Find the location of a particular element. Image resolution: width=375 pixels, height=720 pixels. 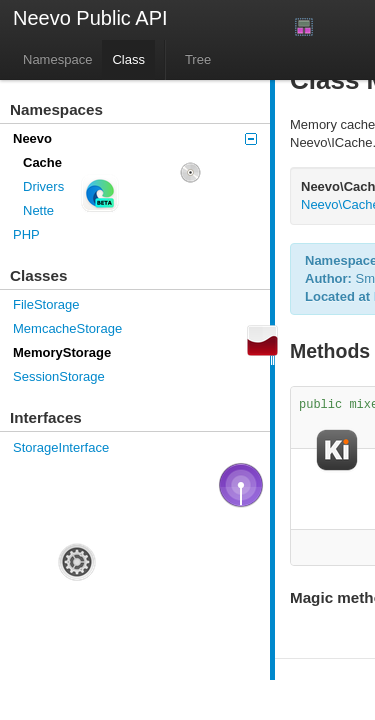

access settings or properties is located at coordinates (77, 562).